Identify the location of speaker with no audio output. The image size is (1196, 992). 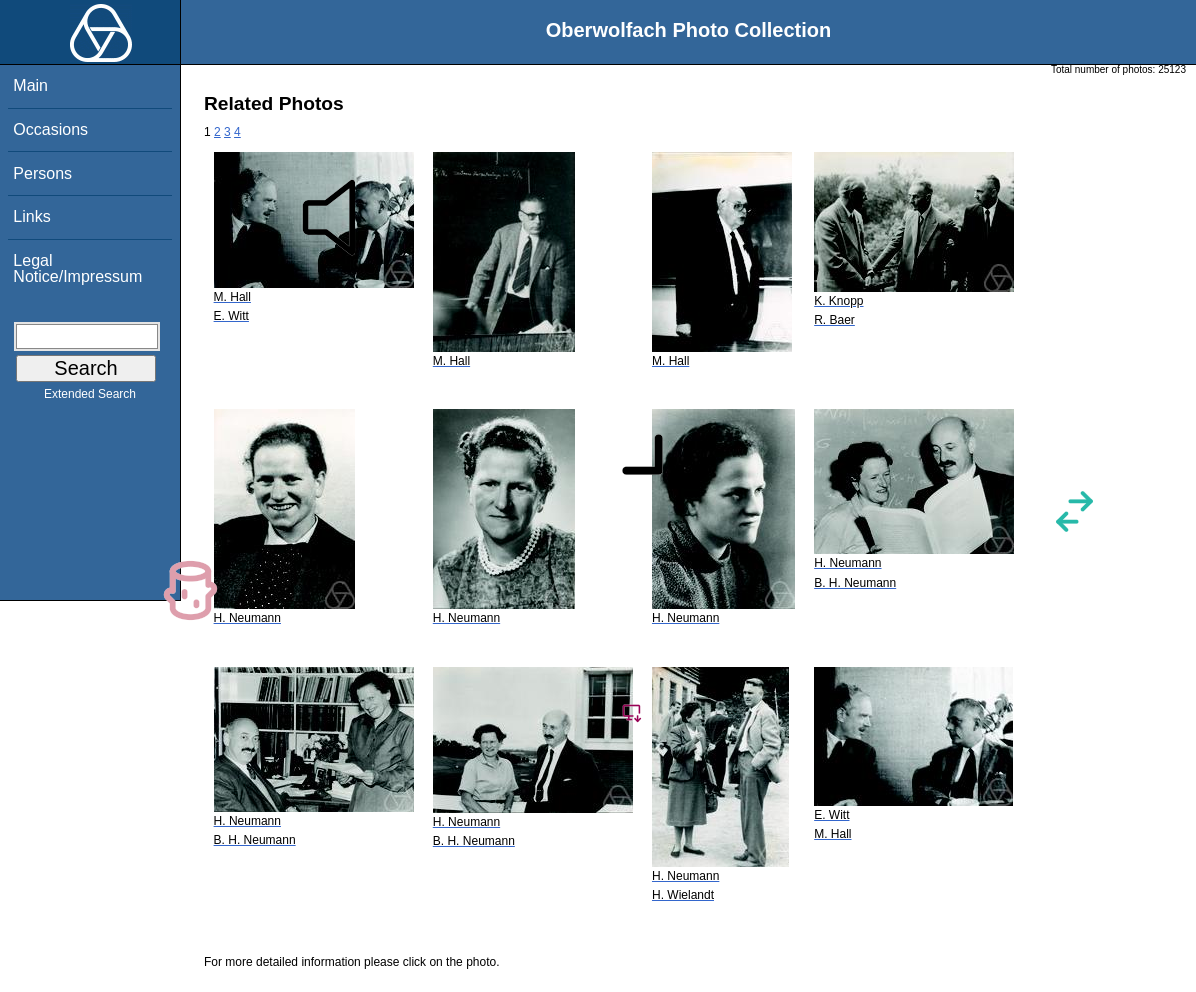
(340, 217).